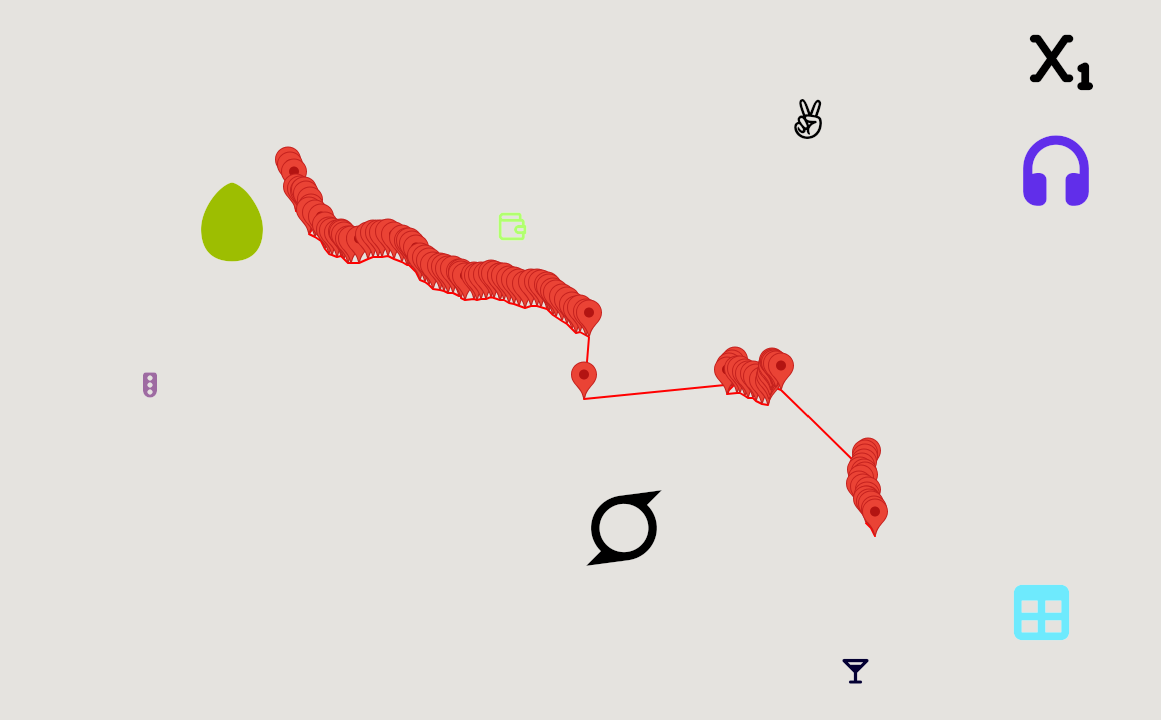 The width and height of the screenshot is (1161, 720). Describe the element at coordinates (150, 385) in the screenshot. I see `traffic or navigation status indicator` at that location.